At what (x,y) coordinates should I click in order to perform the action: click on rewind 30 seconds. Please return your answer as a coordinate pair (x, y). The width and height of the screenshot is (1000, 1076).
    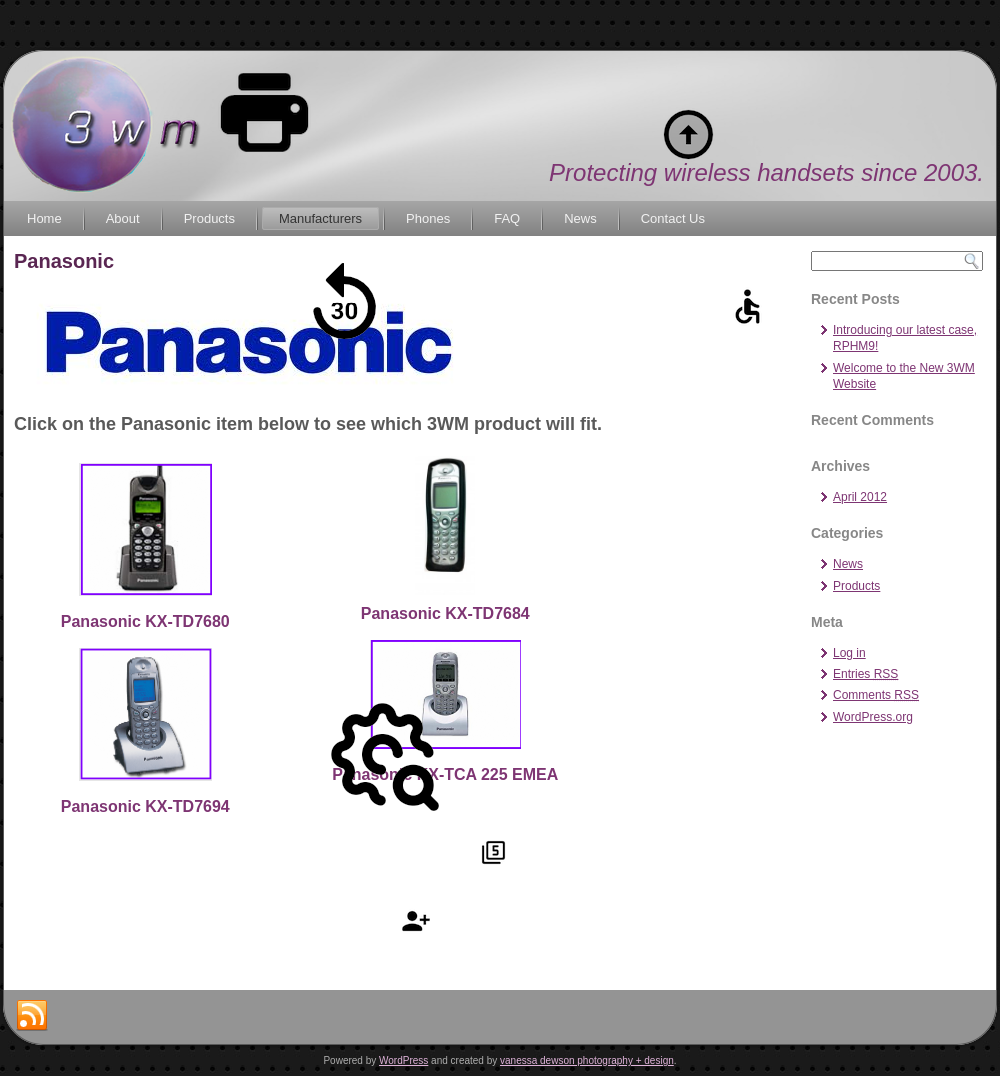
    Looking at the image, I should click on (344, 303).